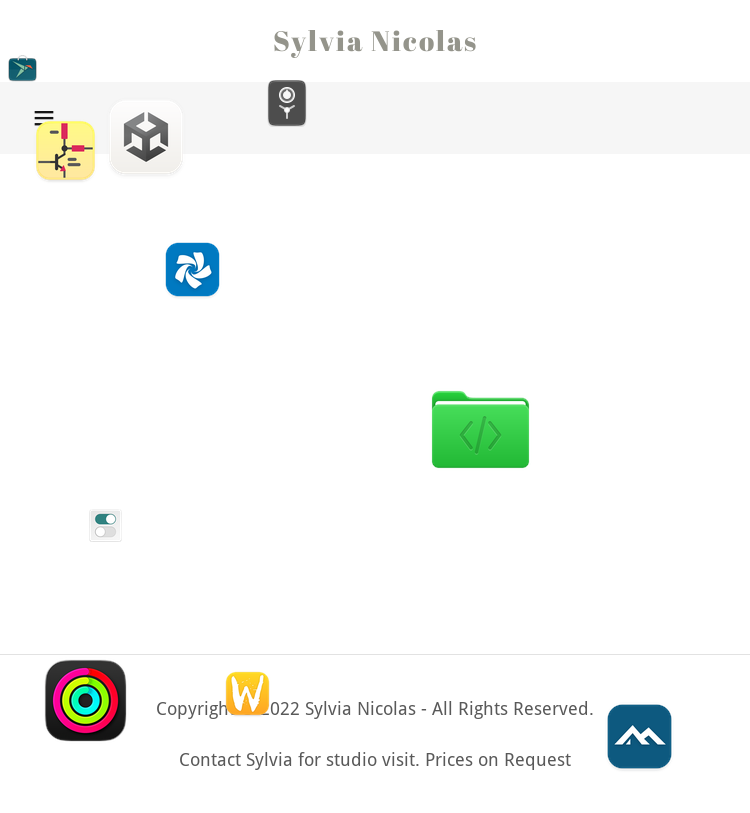 This screenshot has width=750, height=813. What do you see at coordinates (146, 137) in the screenshot?
I see `open unity hub application` at bounding box center [146, 137].